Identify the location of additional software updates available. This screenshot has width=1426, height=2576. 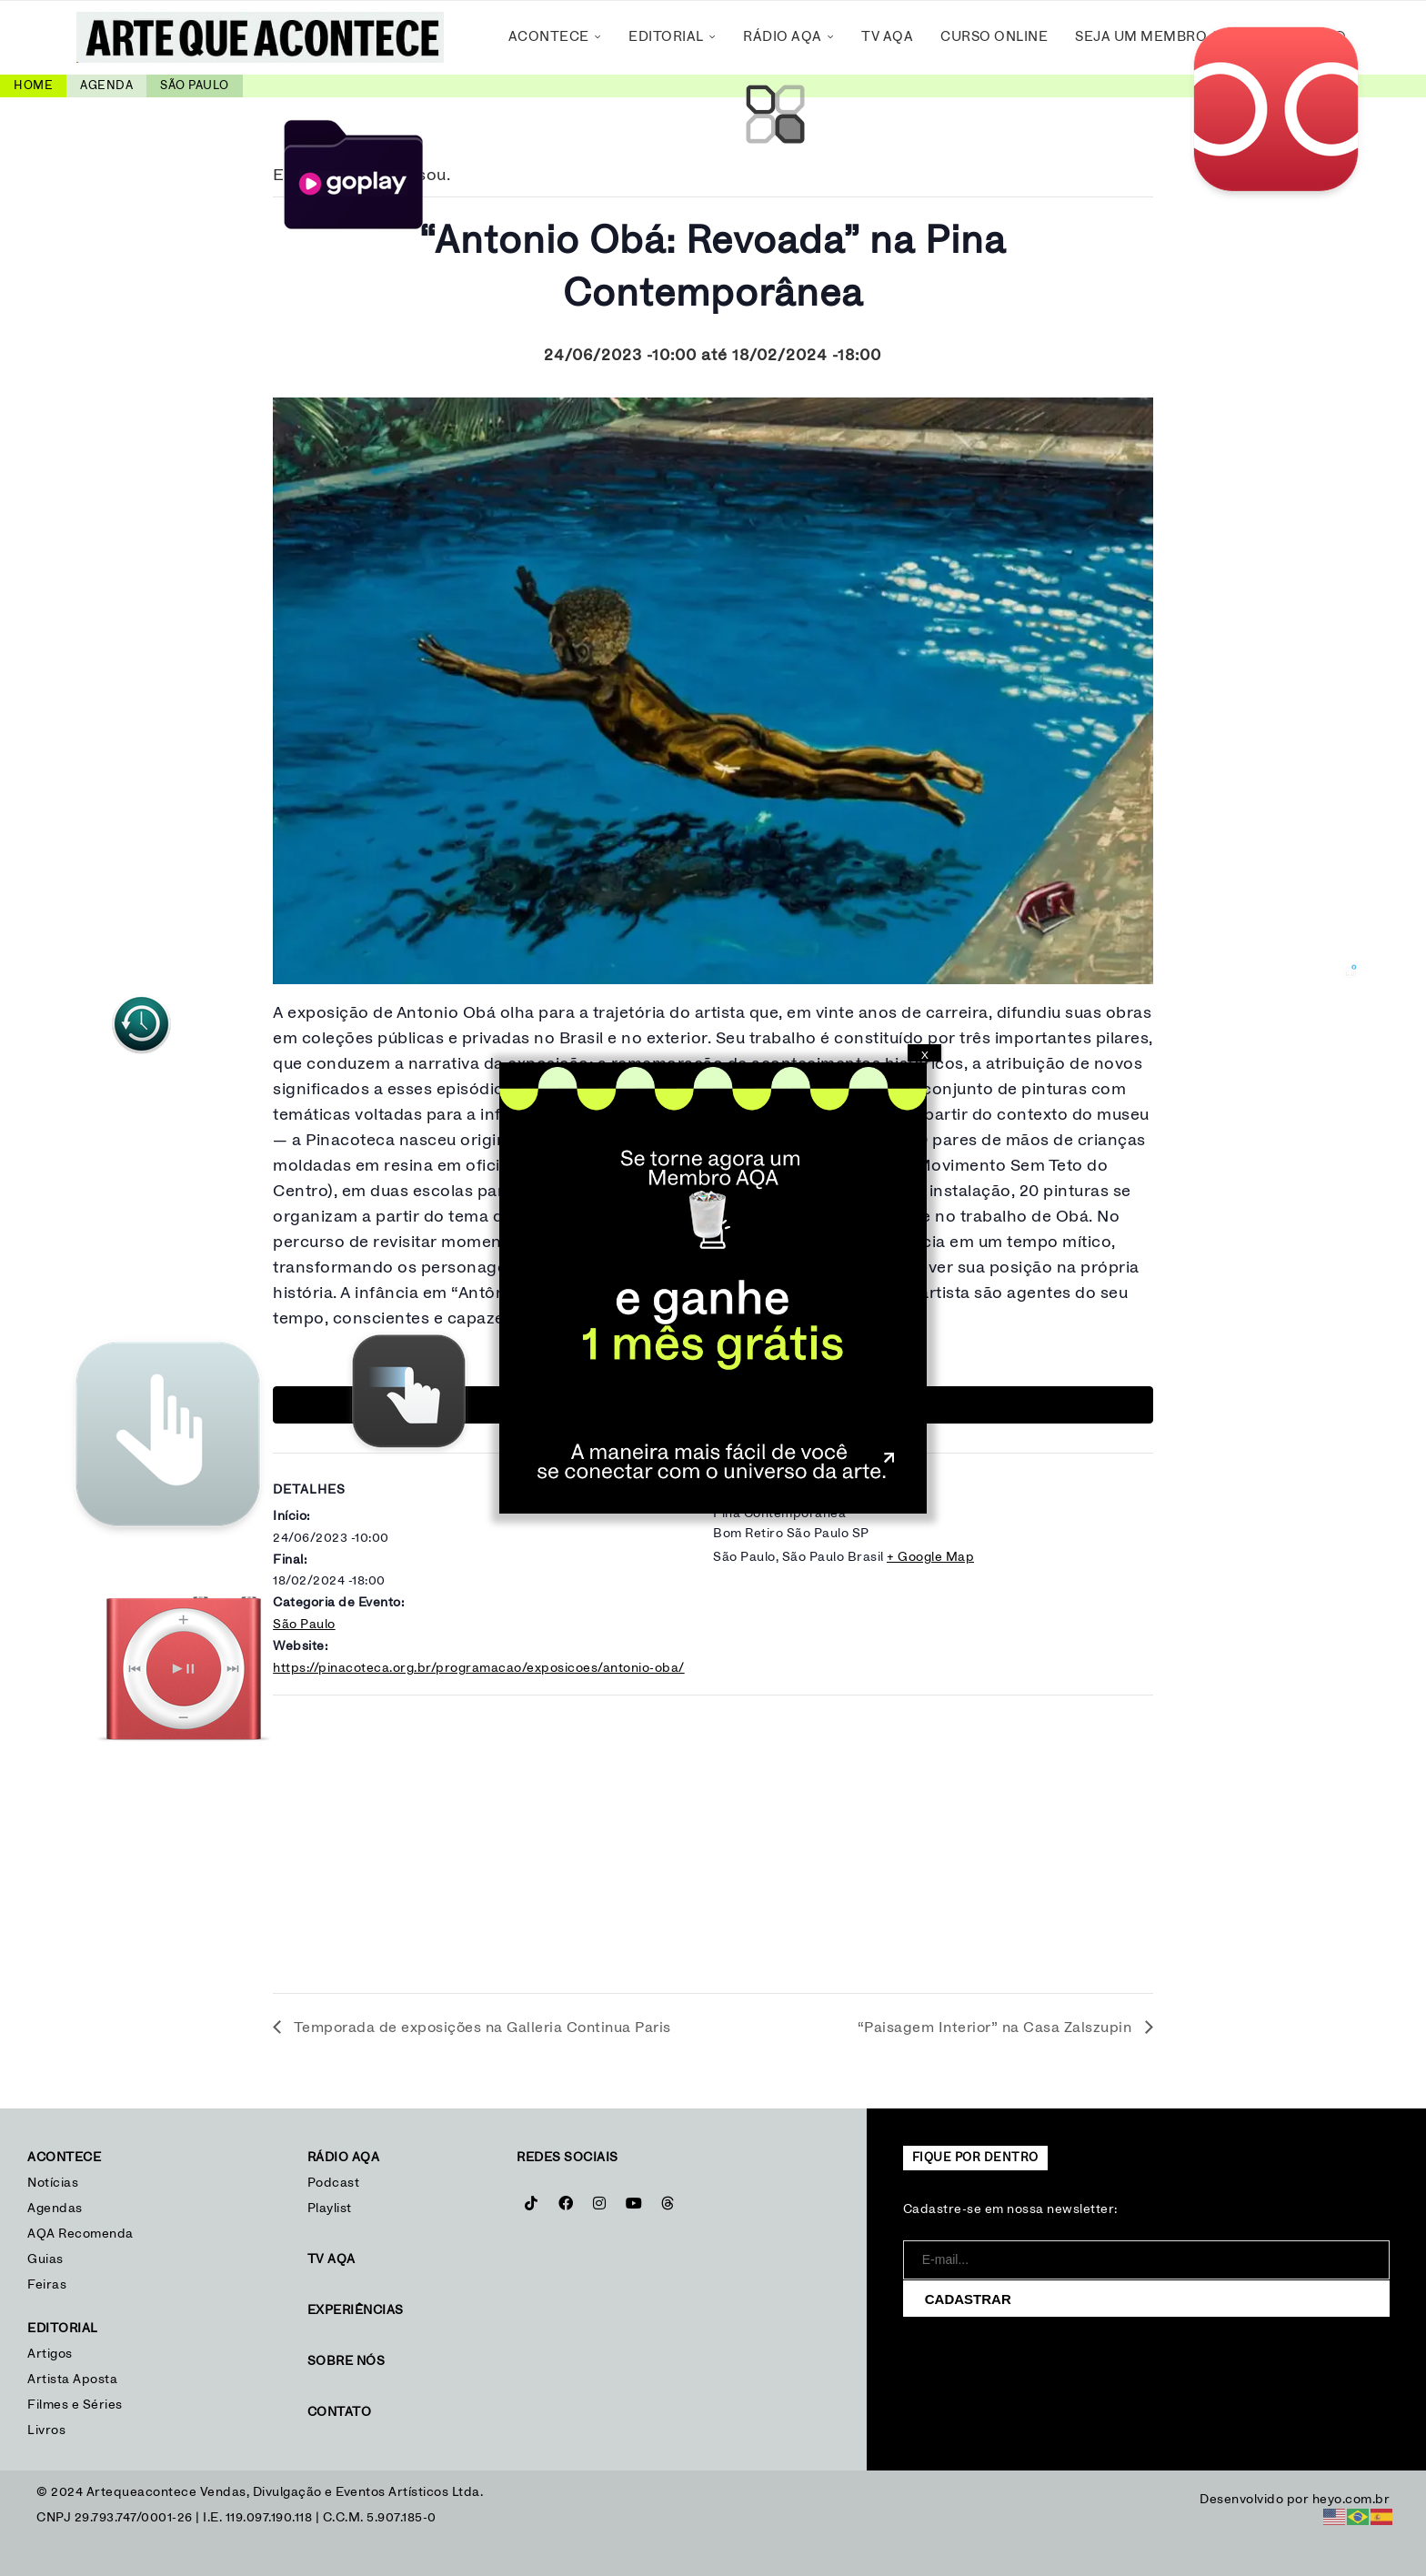
(1350, 971).